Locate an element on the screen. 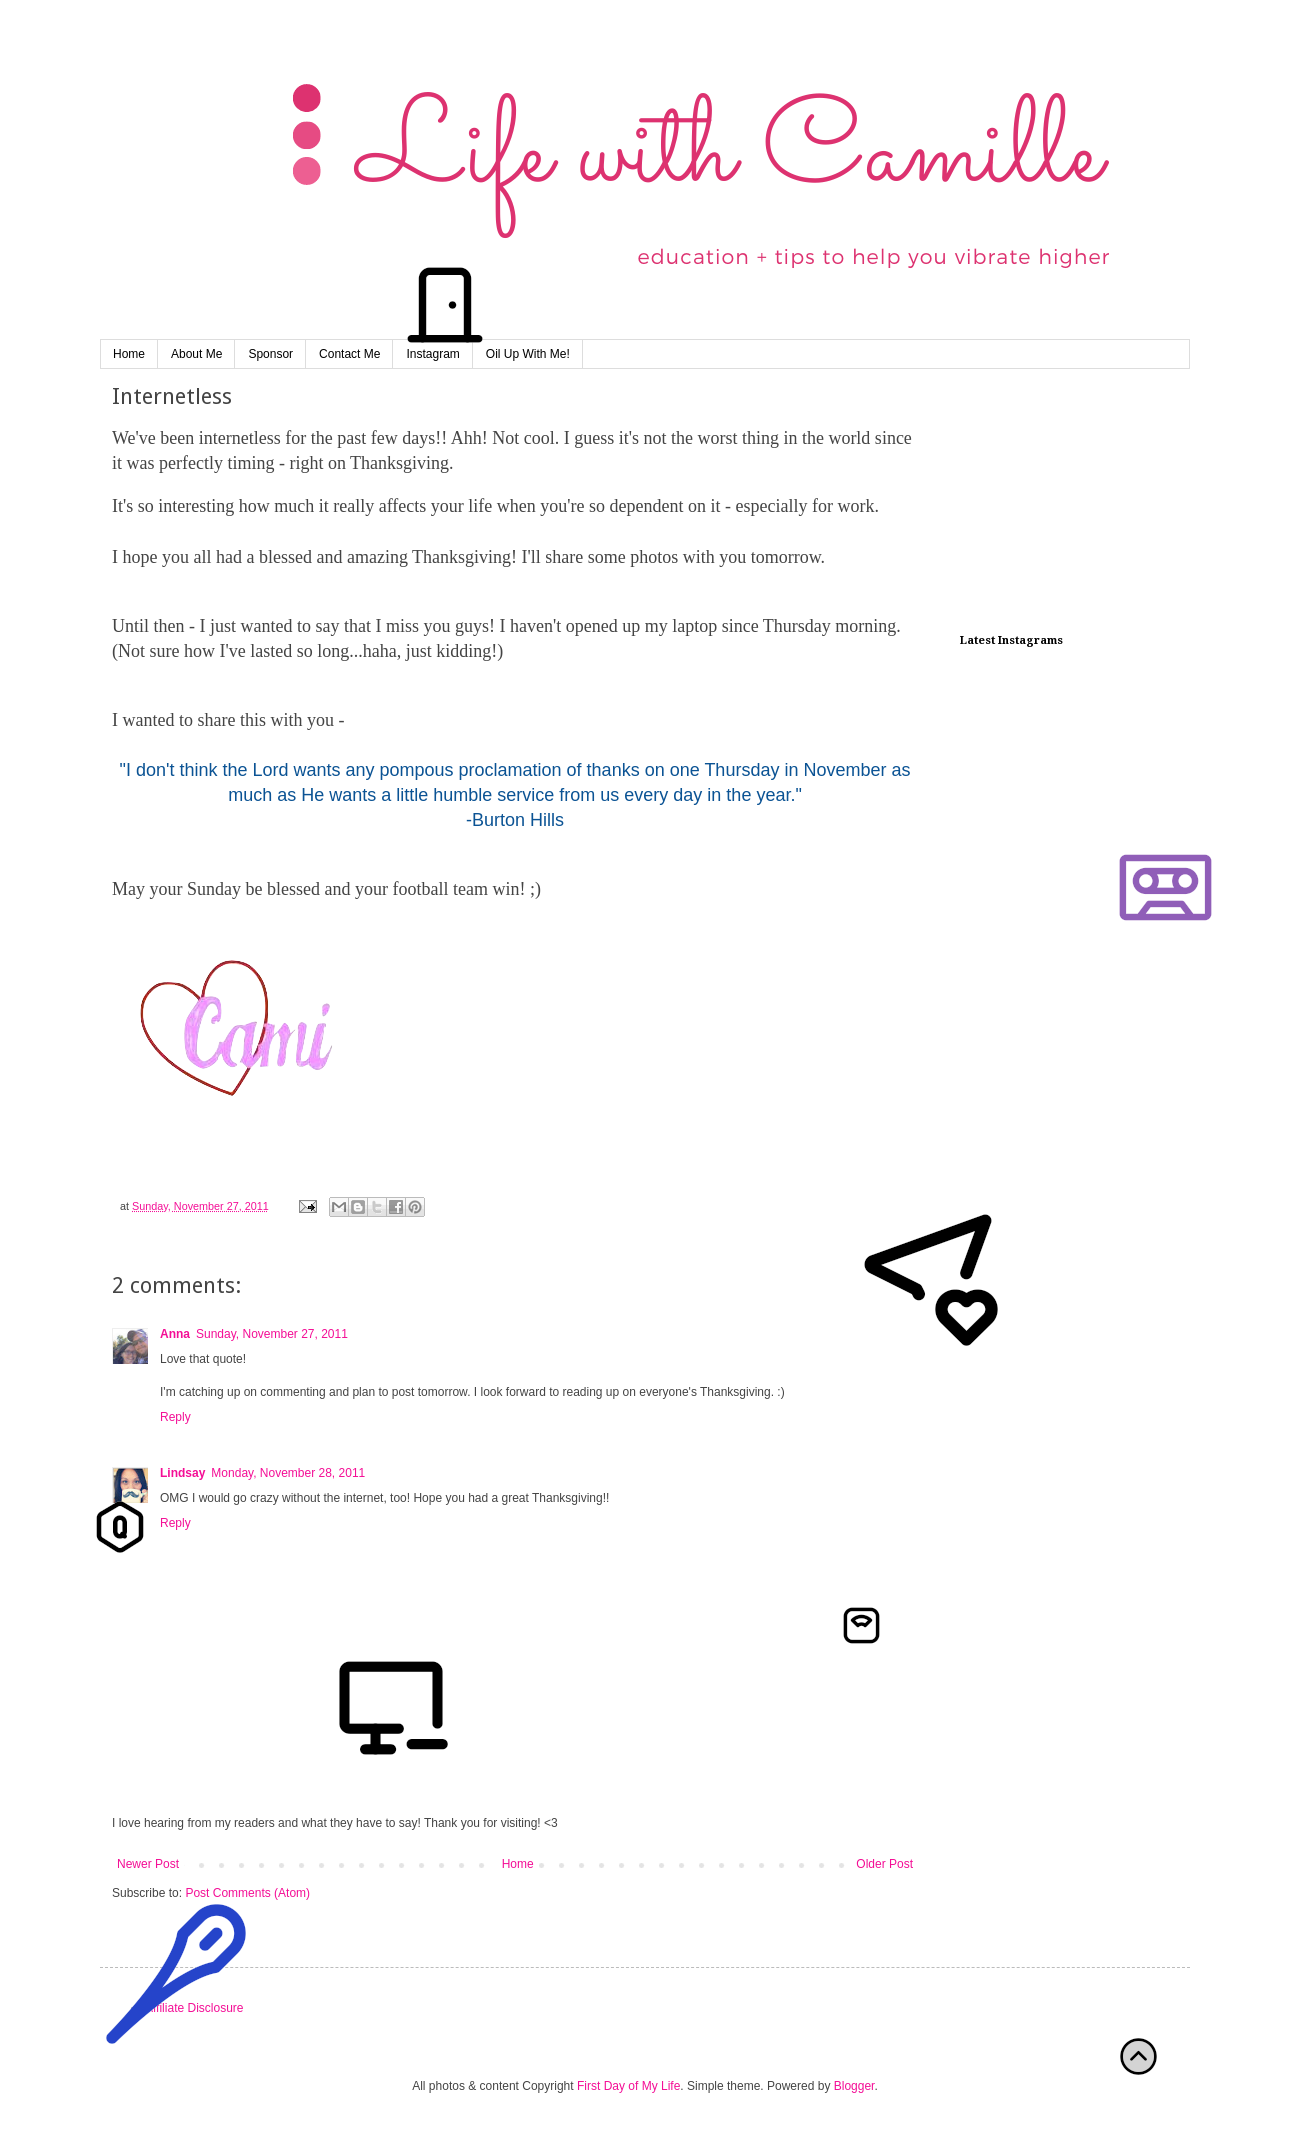 The height and width of the screenshot is (2134, 1290). save location to favorites is located at coordinates (929, 1277).